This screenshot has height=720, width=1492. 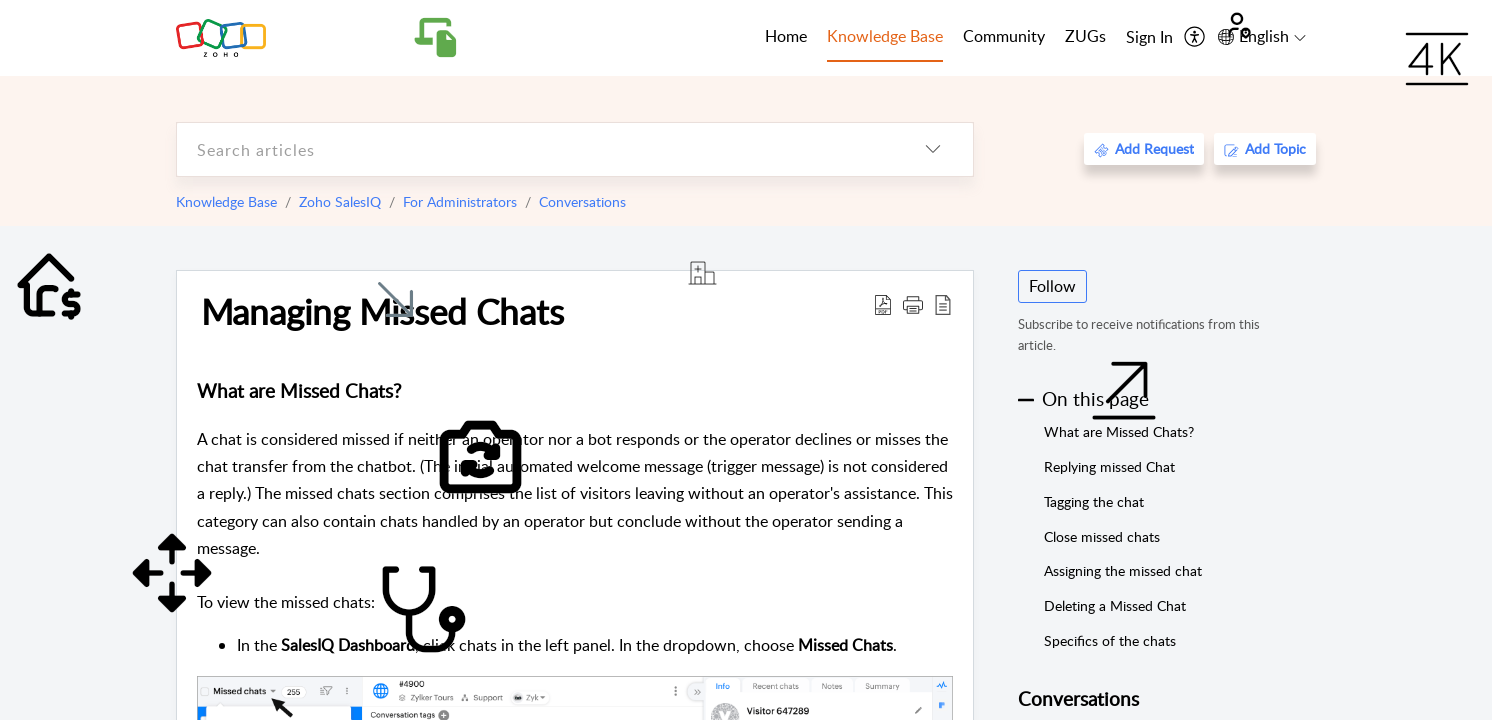 I want to click on navigate to the next item diagonally, so click(x=395, y=299).